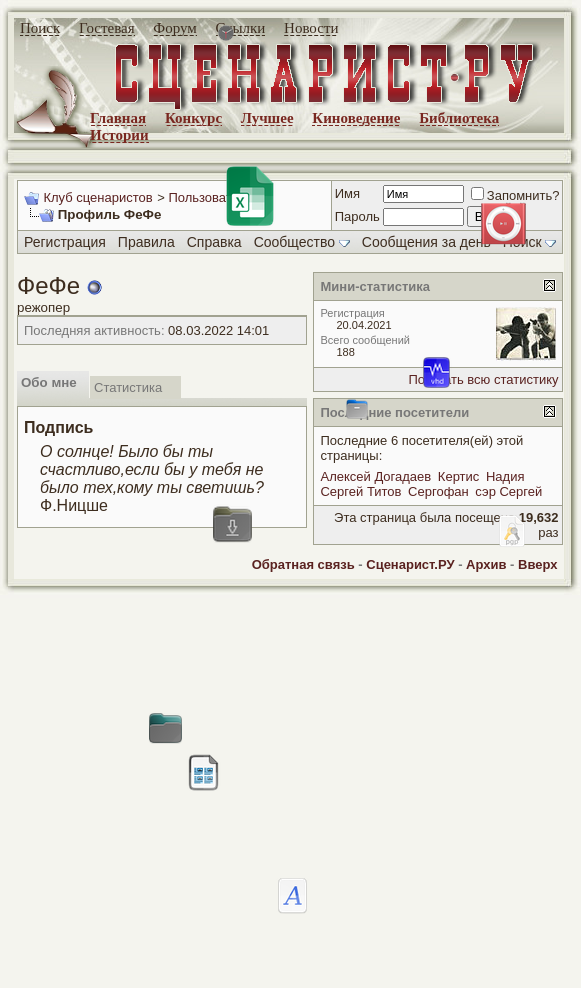 The image size is (581, 988). I want to click on indicates a valid drop target for moving files into this folder, so click(165, 727).